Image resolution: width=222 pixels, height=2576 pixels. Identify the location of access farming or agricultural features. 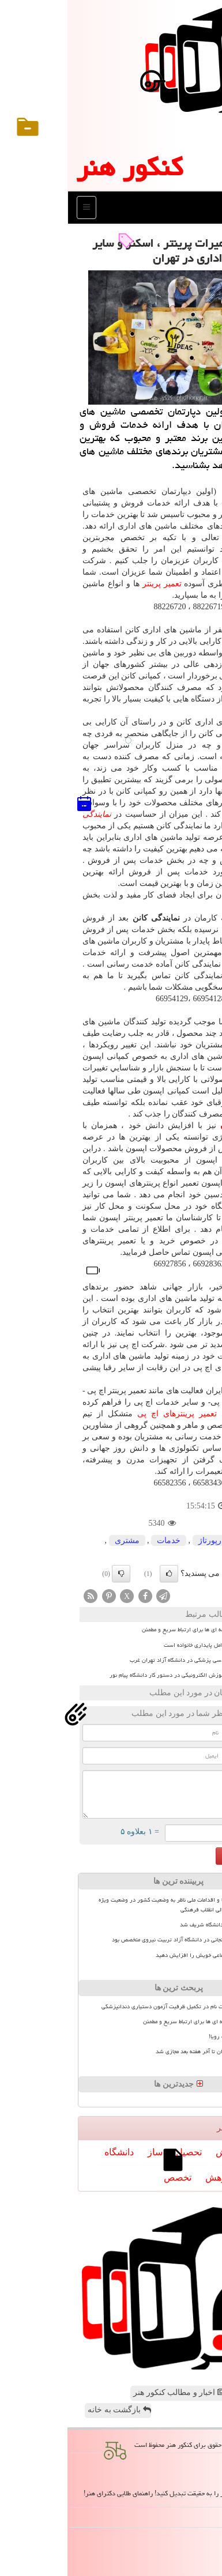
(115, 2450).